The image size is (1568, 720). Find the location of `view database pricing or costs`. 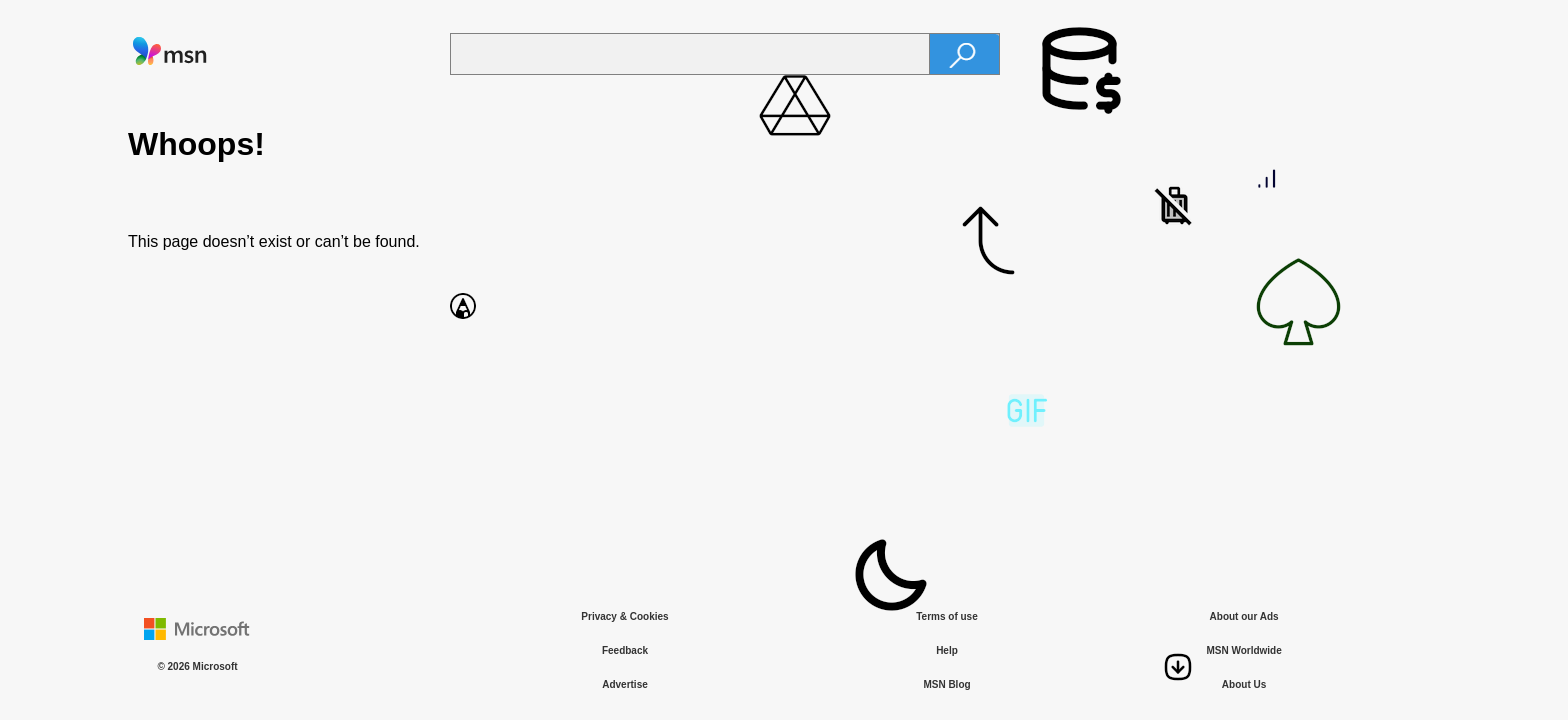

view database pricing or costs is located at coordinates (1079, 68).